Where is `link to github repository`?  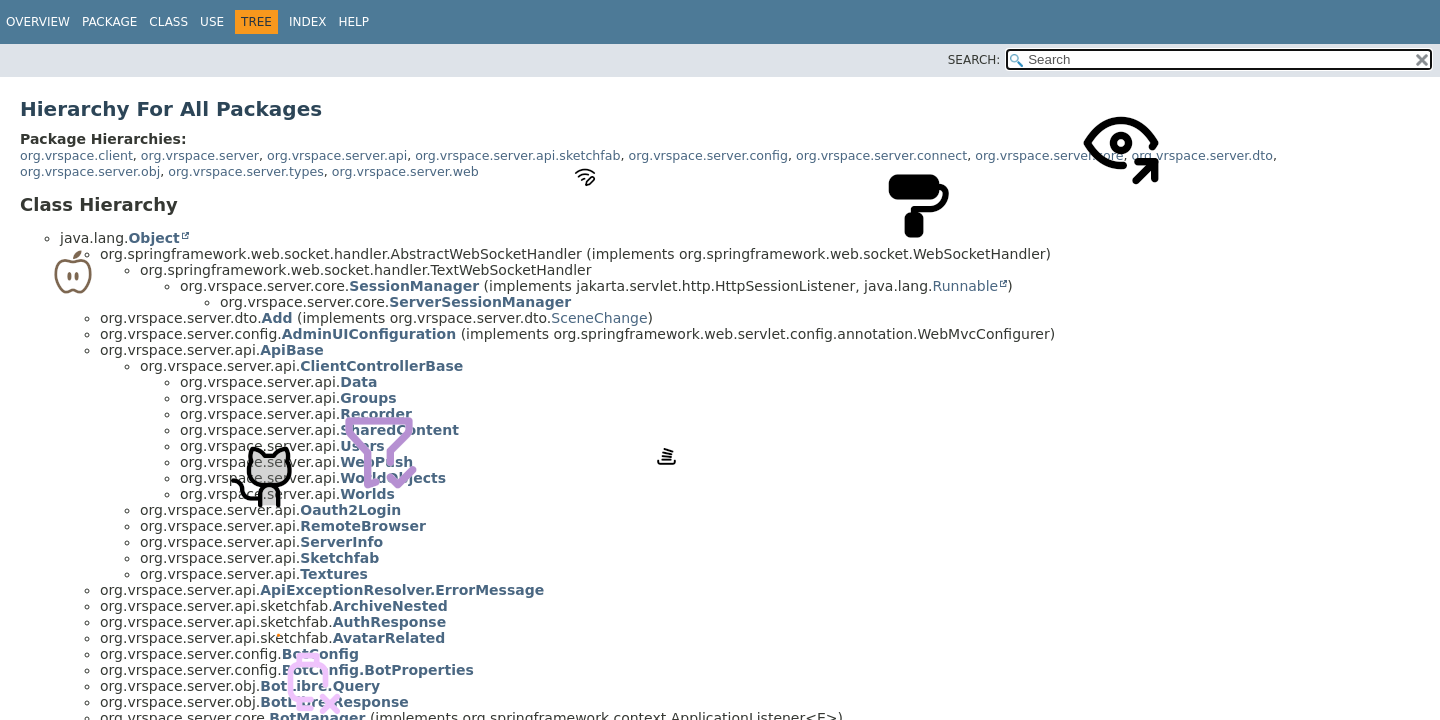
link to github repository is located at coordinates (267, 476).